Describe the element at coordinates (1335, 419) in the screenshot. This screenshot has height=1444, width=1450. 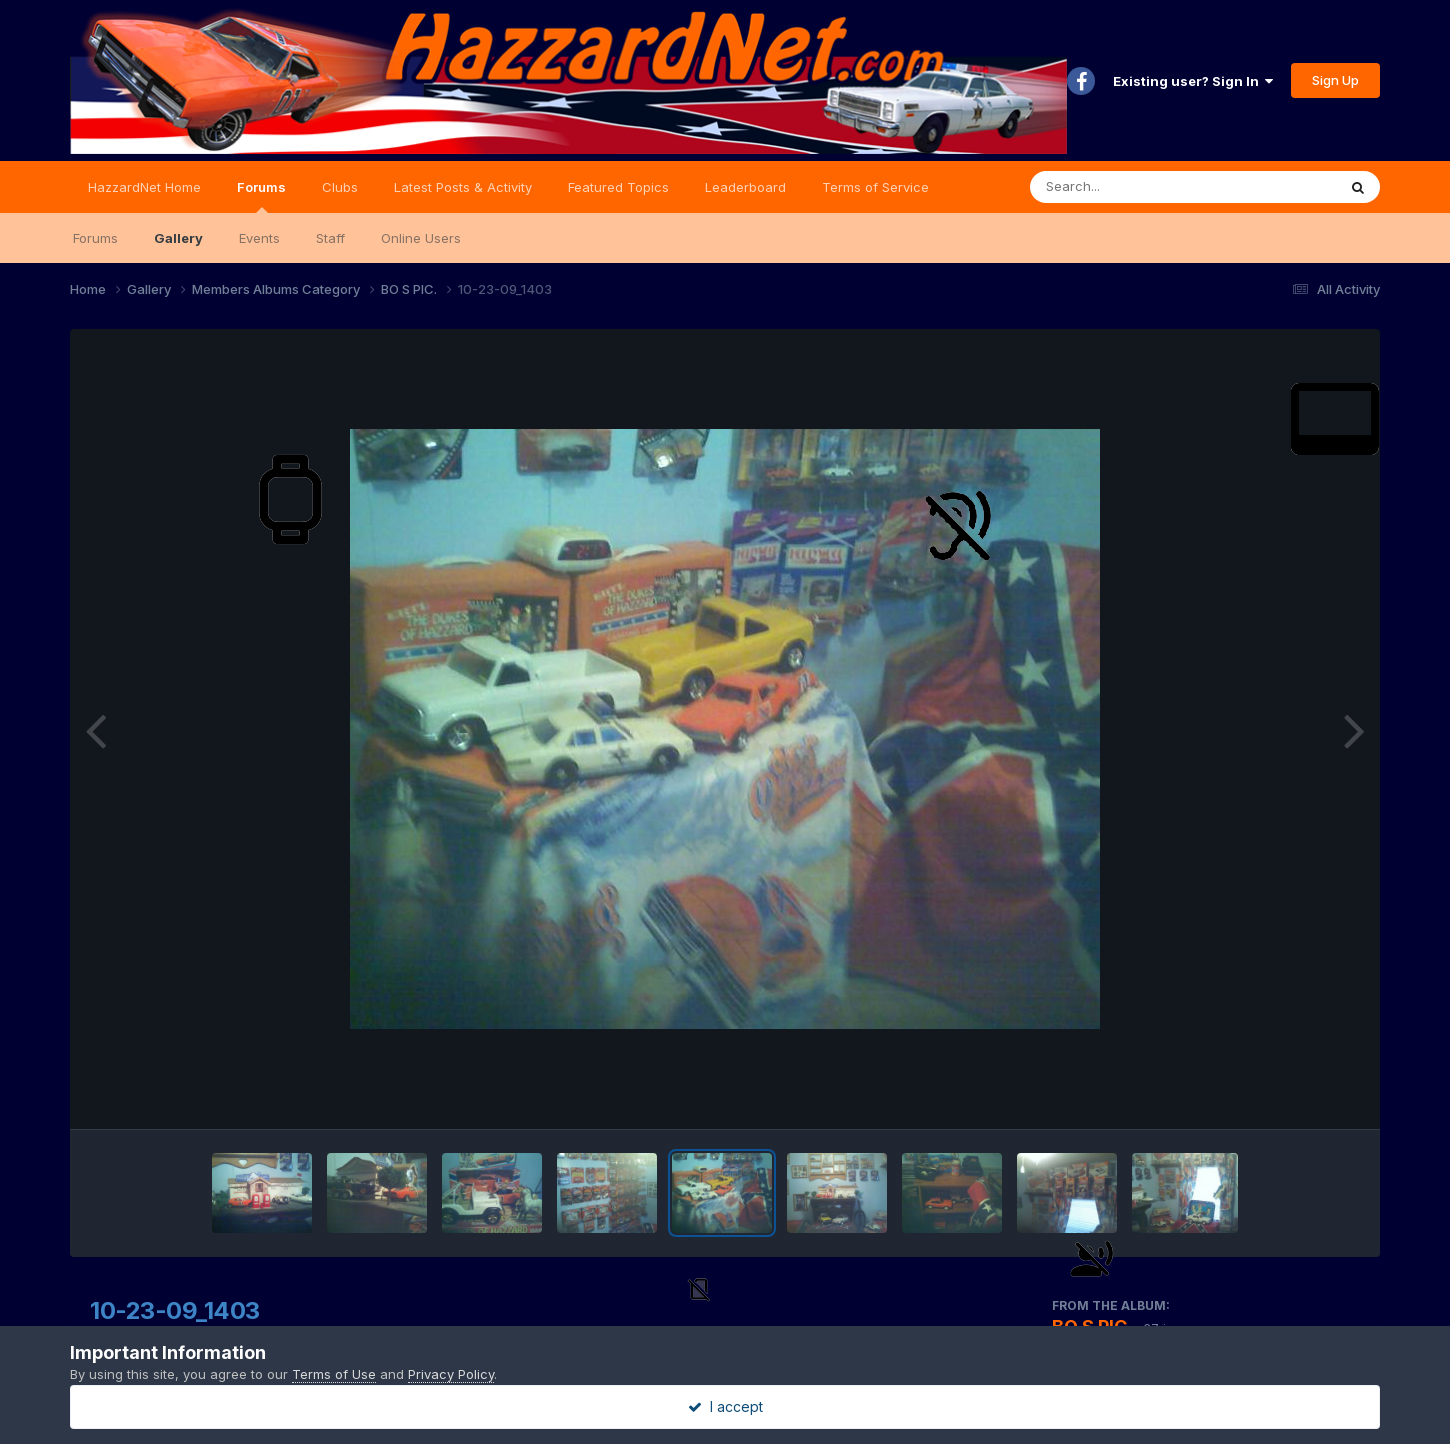
I see `video player with caption or subtitle area` at that location.